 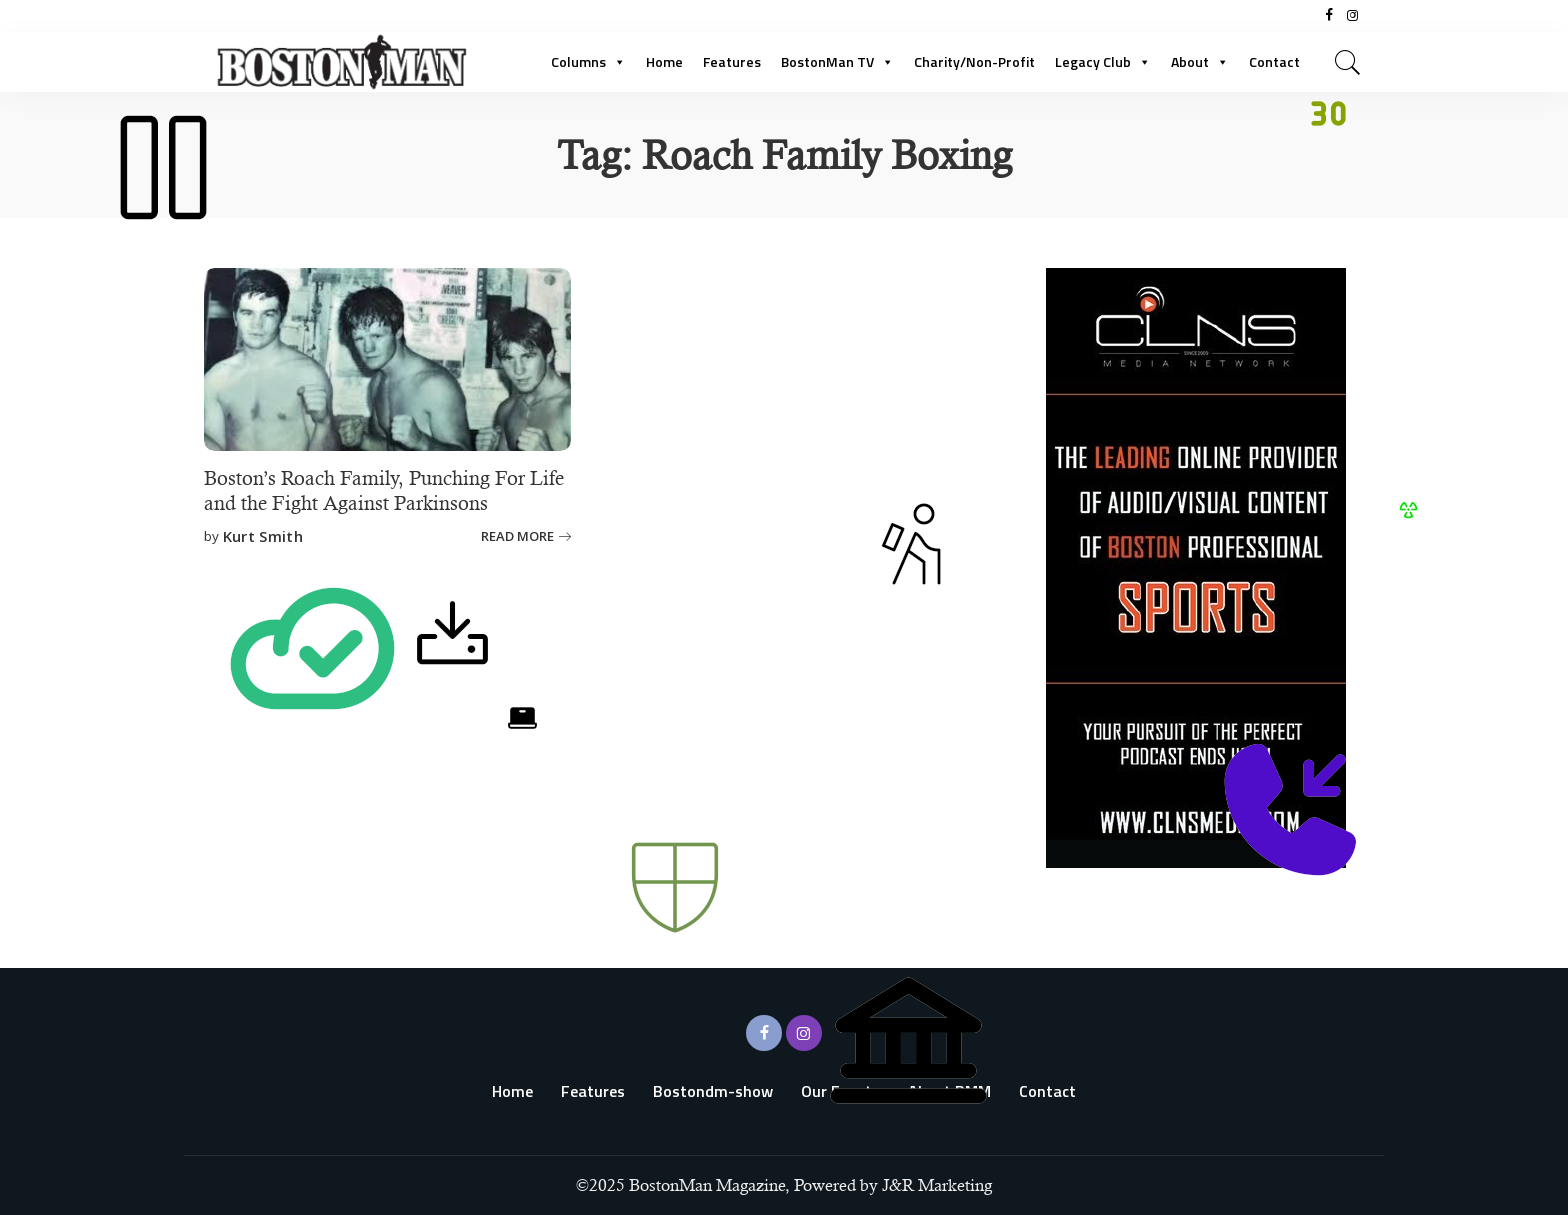 I want to click on access hiking trails or outdoor activities, so click(x=915, y=544).